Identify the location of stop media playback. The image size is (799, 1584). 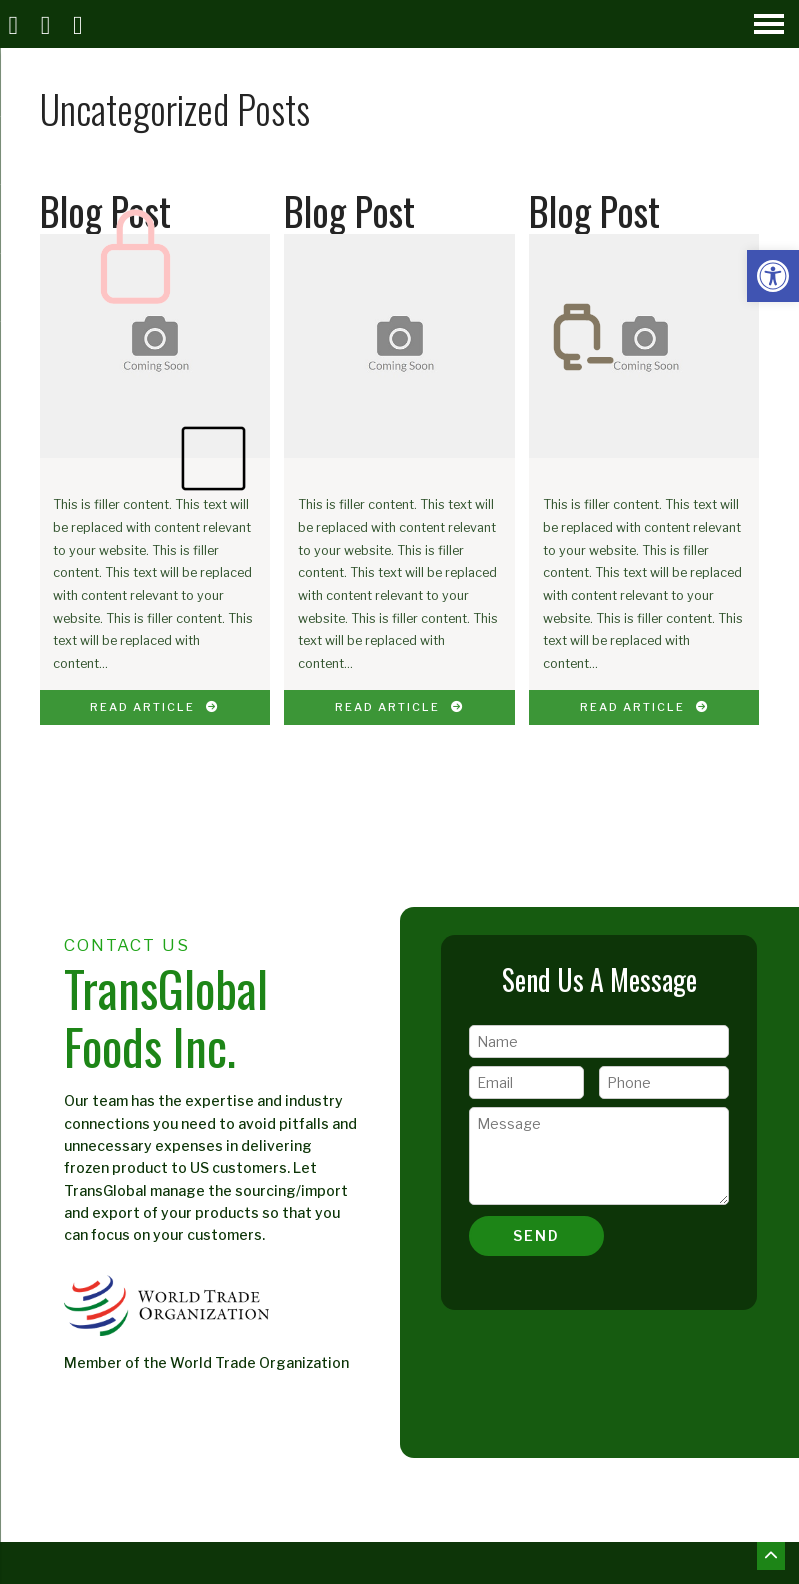
(213, 458).